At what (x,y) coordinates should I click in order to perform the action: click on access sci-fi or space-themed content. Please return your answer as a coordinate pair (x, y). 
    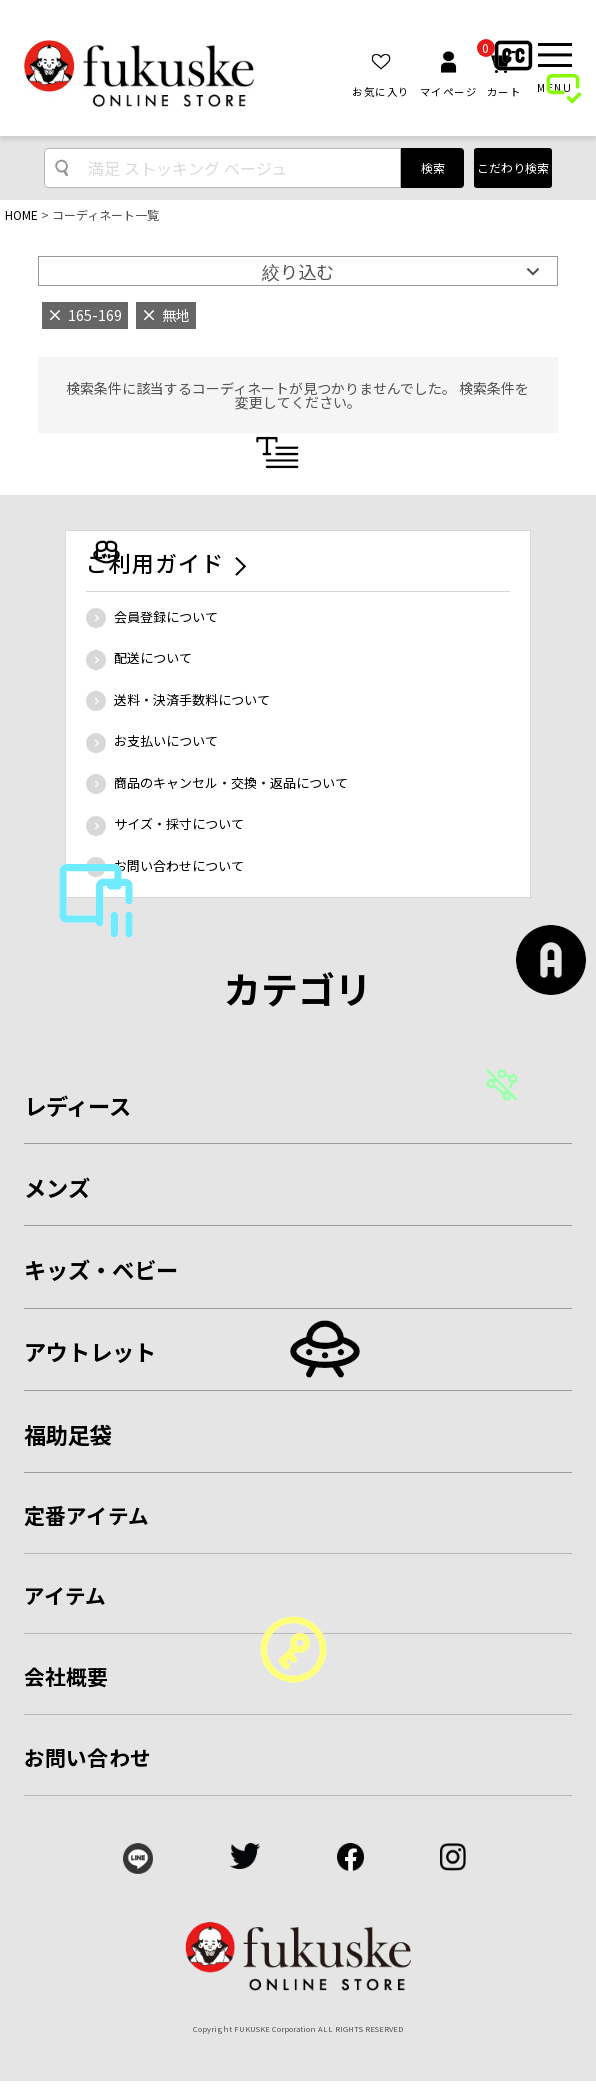
    Looking at the image, I should click on (325, 1349).